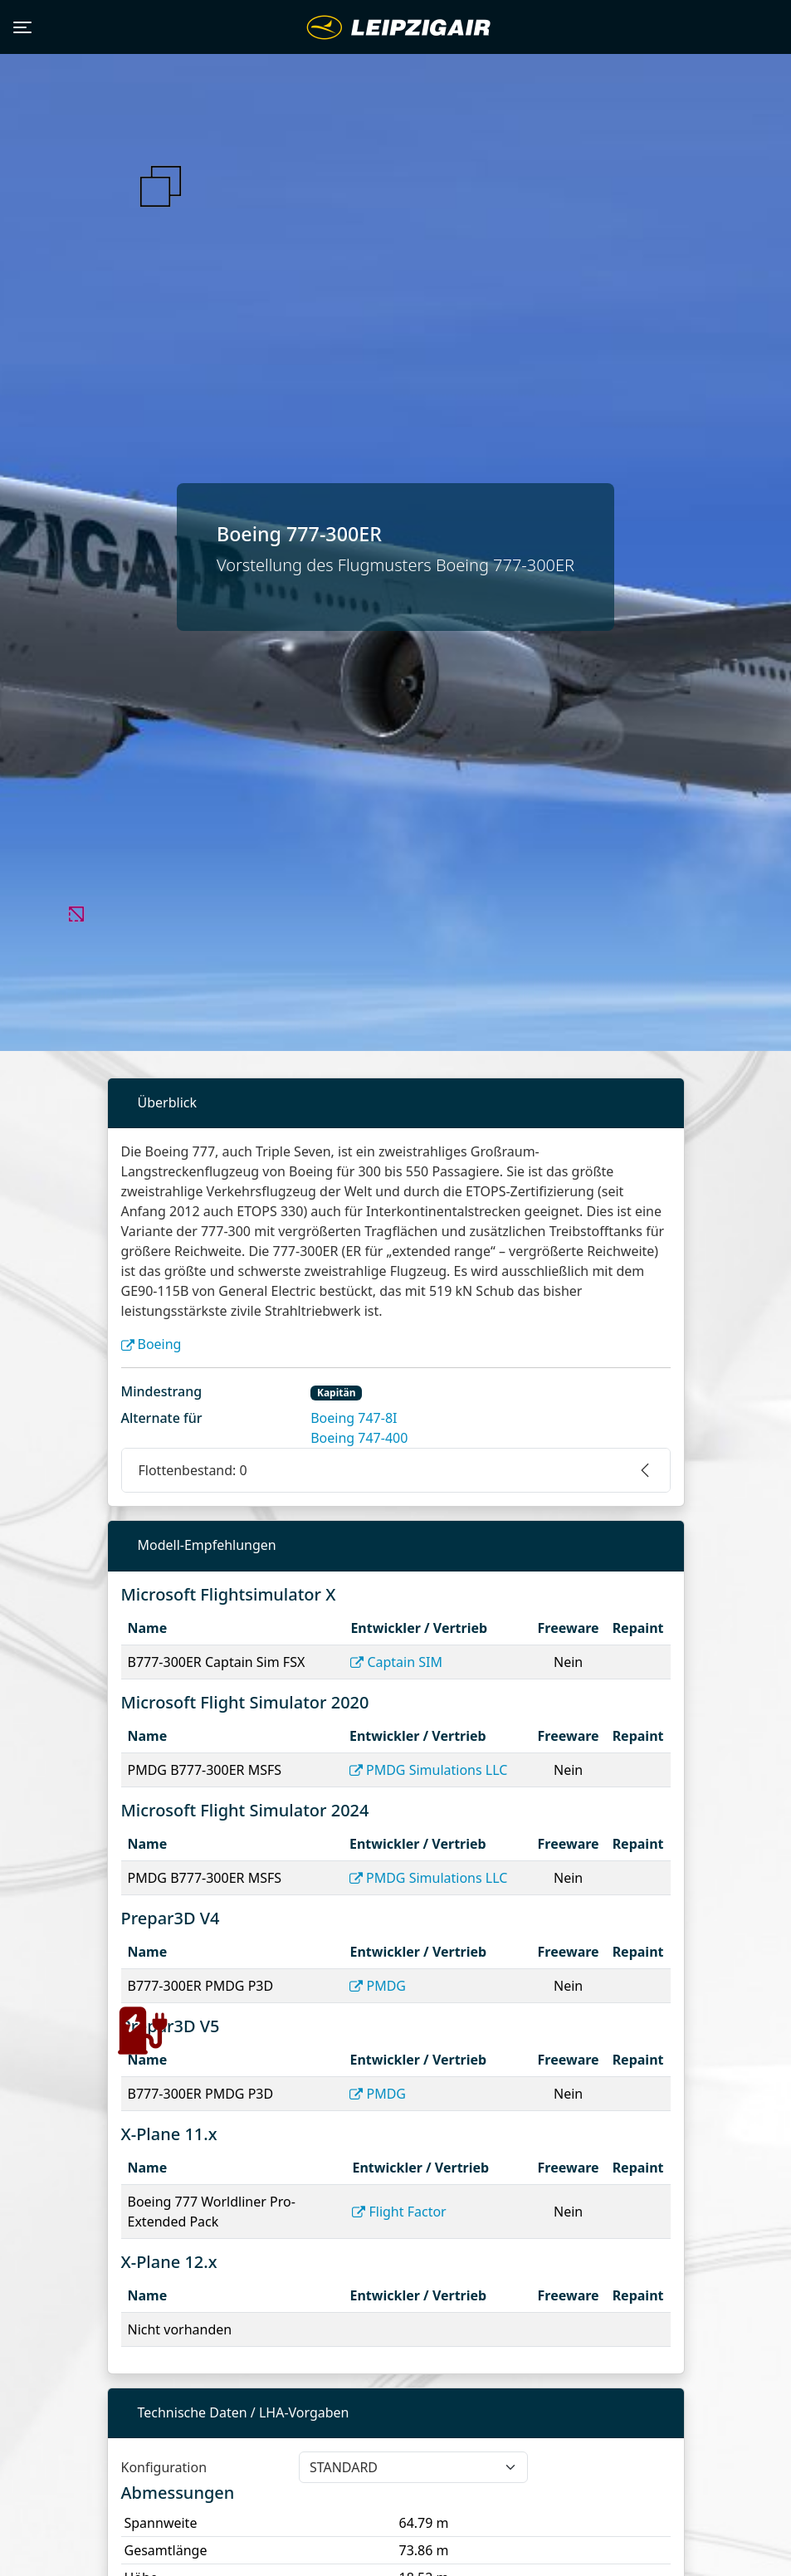 This screenshot has height=2576, width=791. What do you see at coordinates (76, 914) in the screenshot?
I see `invert current selection` at bounding box center [76, 914].